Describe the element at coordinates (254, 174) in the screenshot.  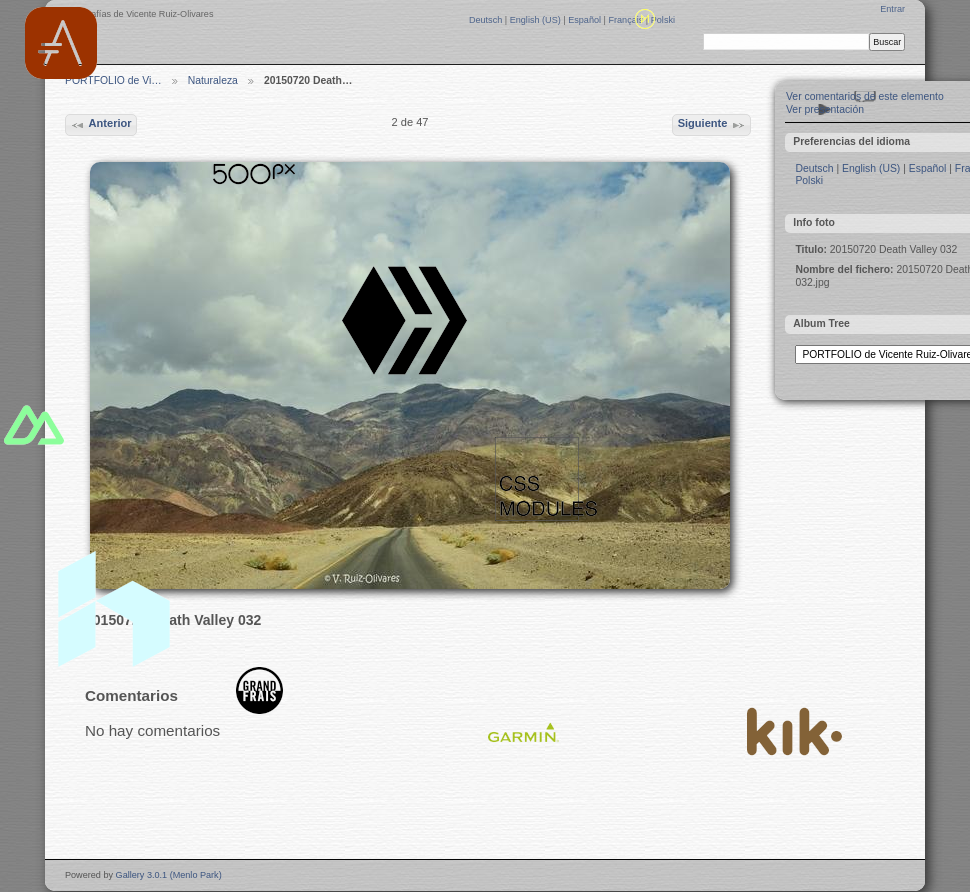
I see `open the 500px photography platform` at that location.